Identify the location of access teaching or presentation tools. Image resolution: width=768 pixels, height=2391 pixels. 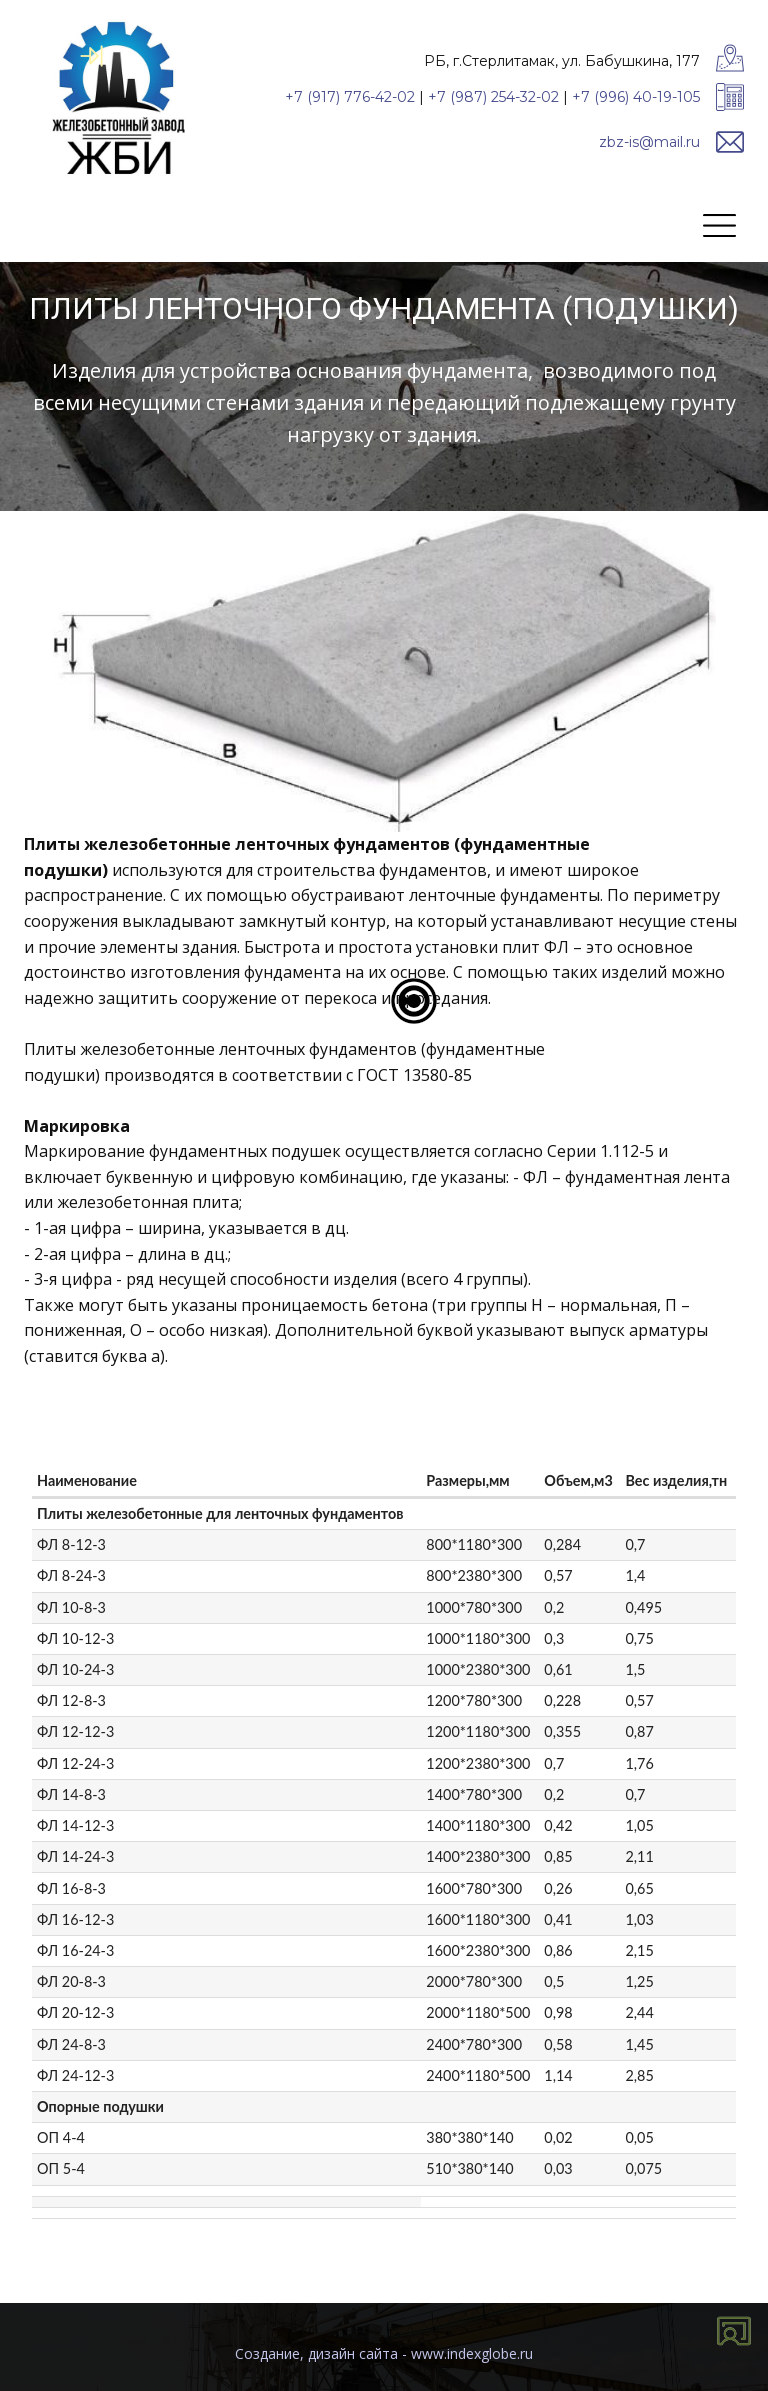
(734, 2331).